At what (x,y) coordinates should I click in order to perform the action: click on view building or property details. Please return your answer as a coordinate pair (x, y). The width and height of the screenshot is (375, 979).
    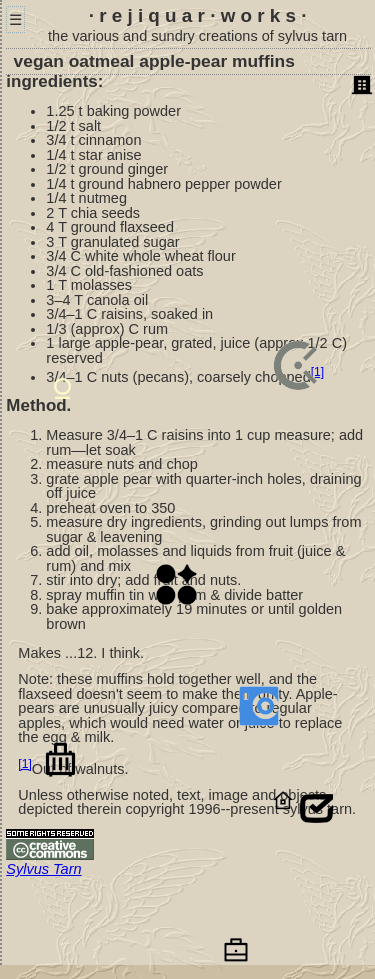
    Looking at the image, I should click on (362, 85).